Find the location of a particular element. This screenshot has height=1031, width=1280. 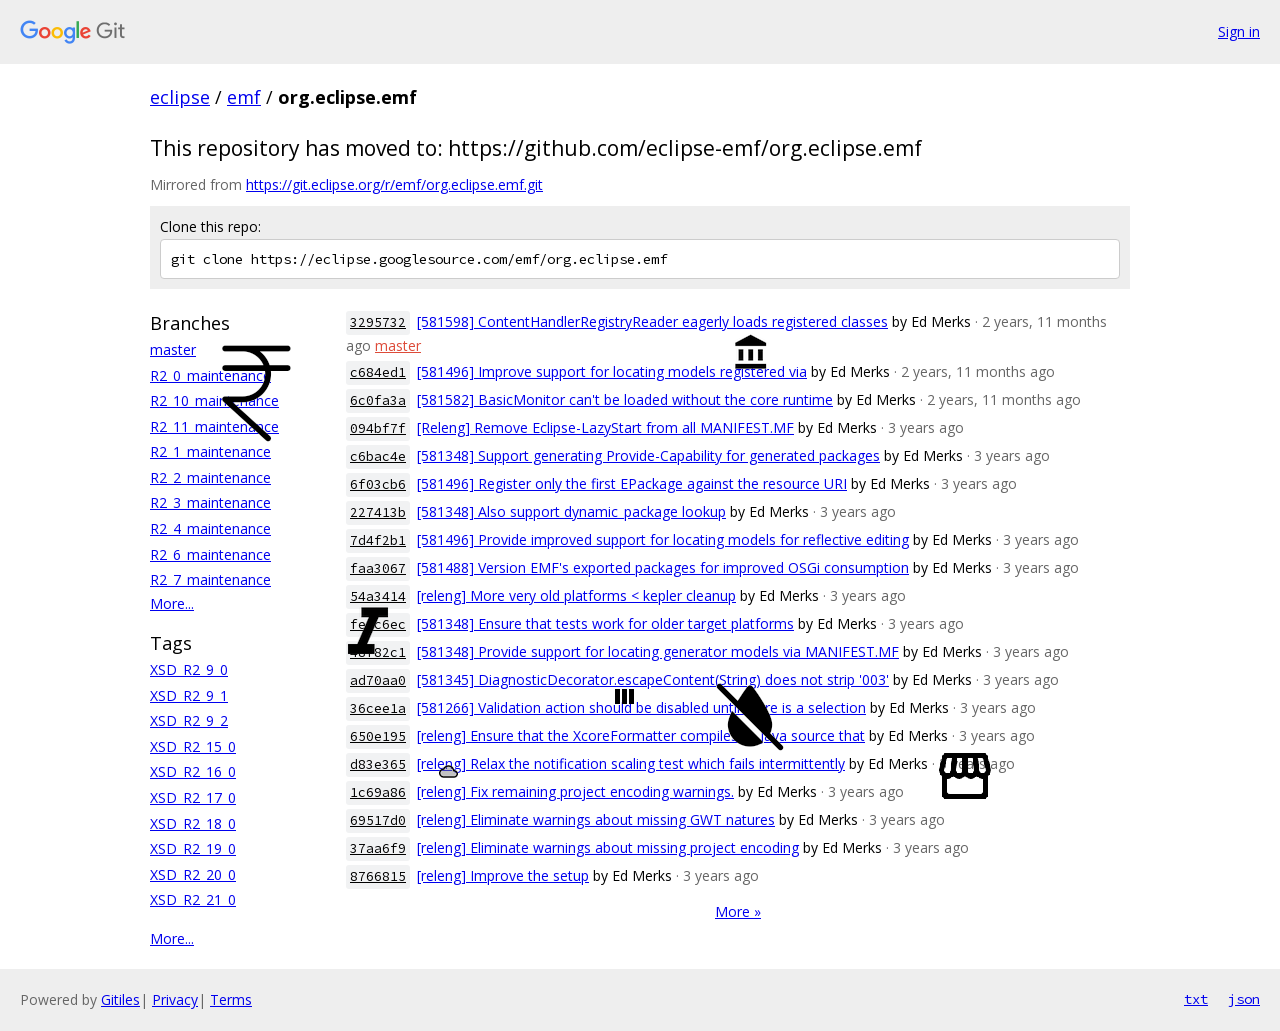

browse the online store or marketplace is located at coordinates (965, 776).